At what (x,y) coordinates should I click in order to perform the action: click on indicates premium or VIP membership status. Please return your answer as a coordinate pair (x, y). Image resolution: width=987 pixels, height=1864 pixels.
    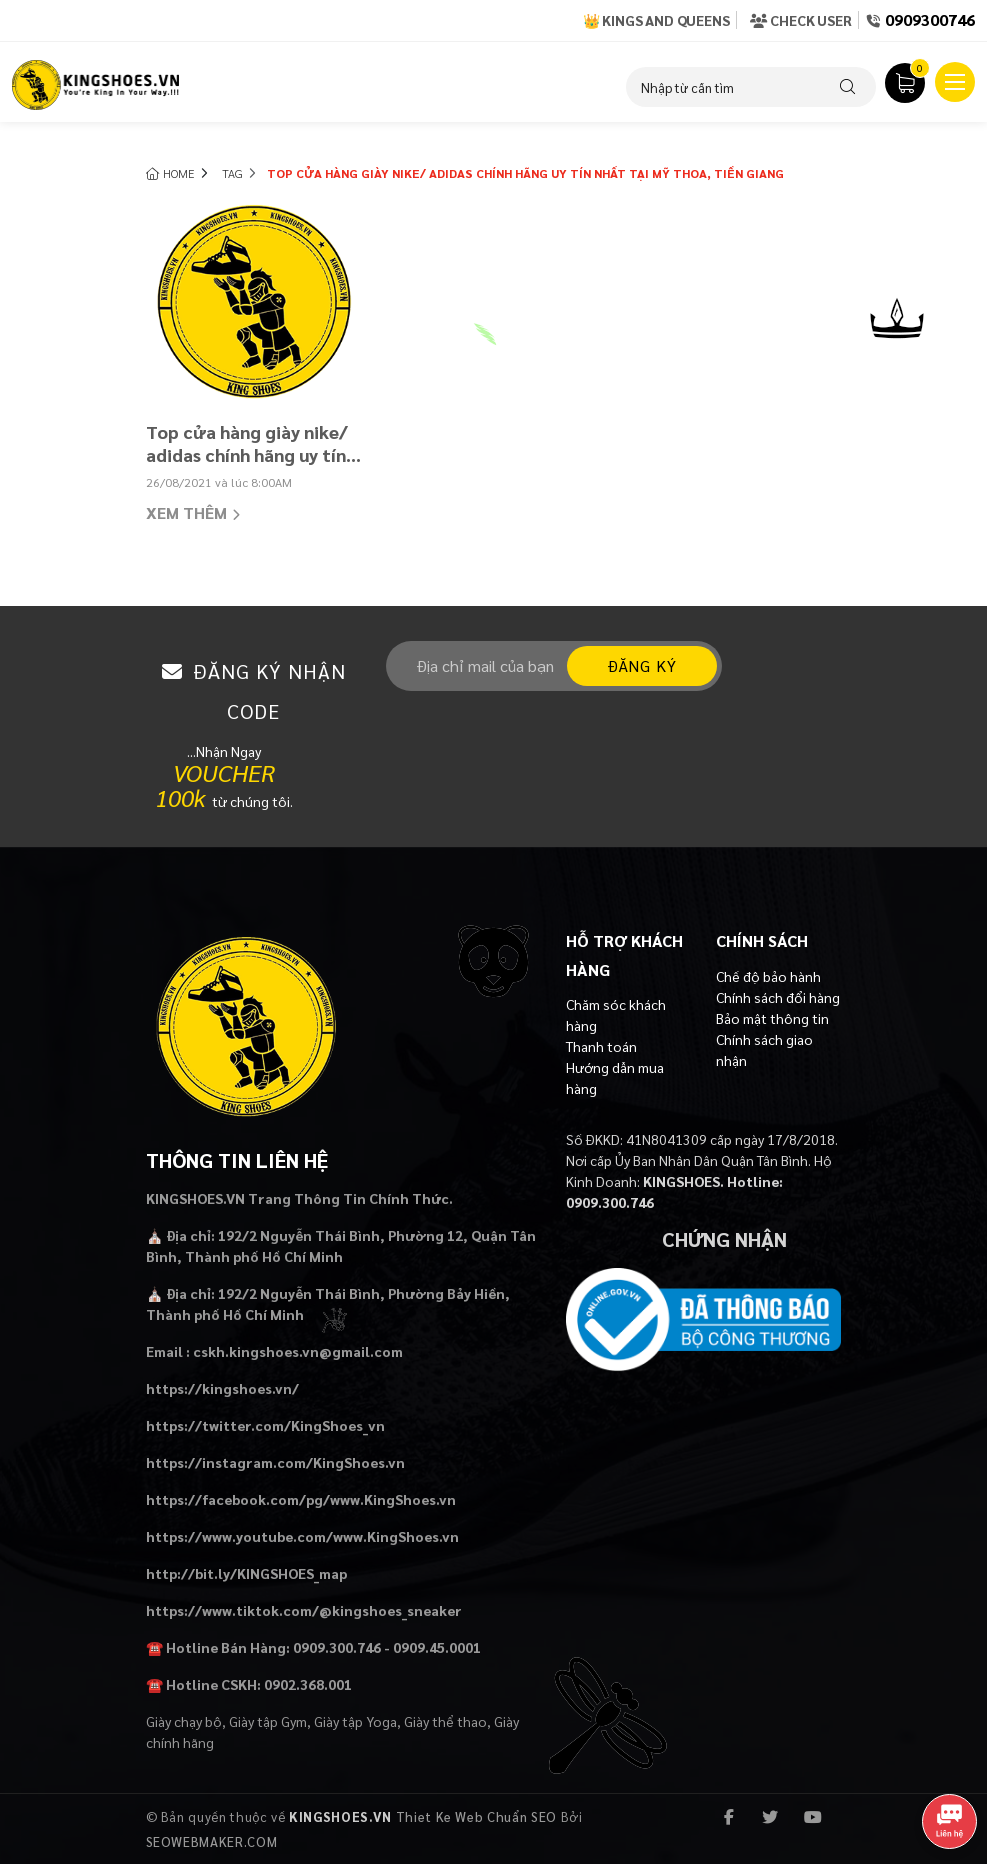
    Looking at the image, I should click on (897, 318).